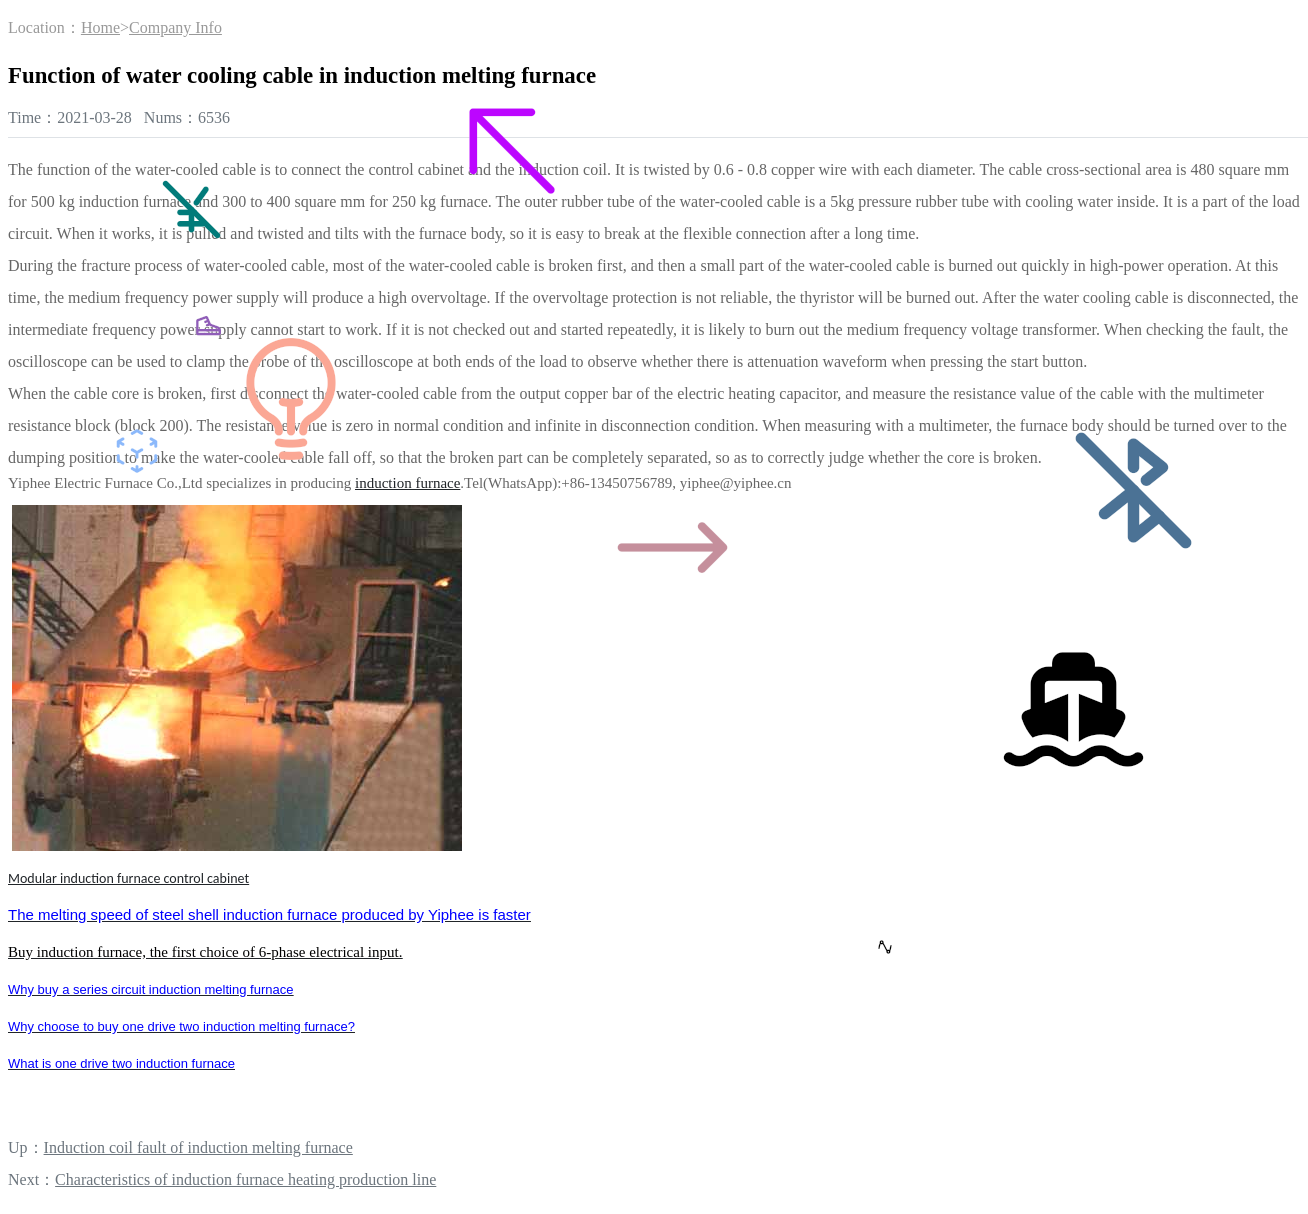 This screenshot has height=1214, width=1308. Describe the element at coordinates (291, 399) in the screenshot. I see `view tips or suggestions` at that location.